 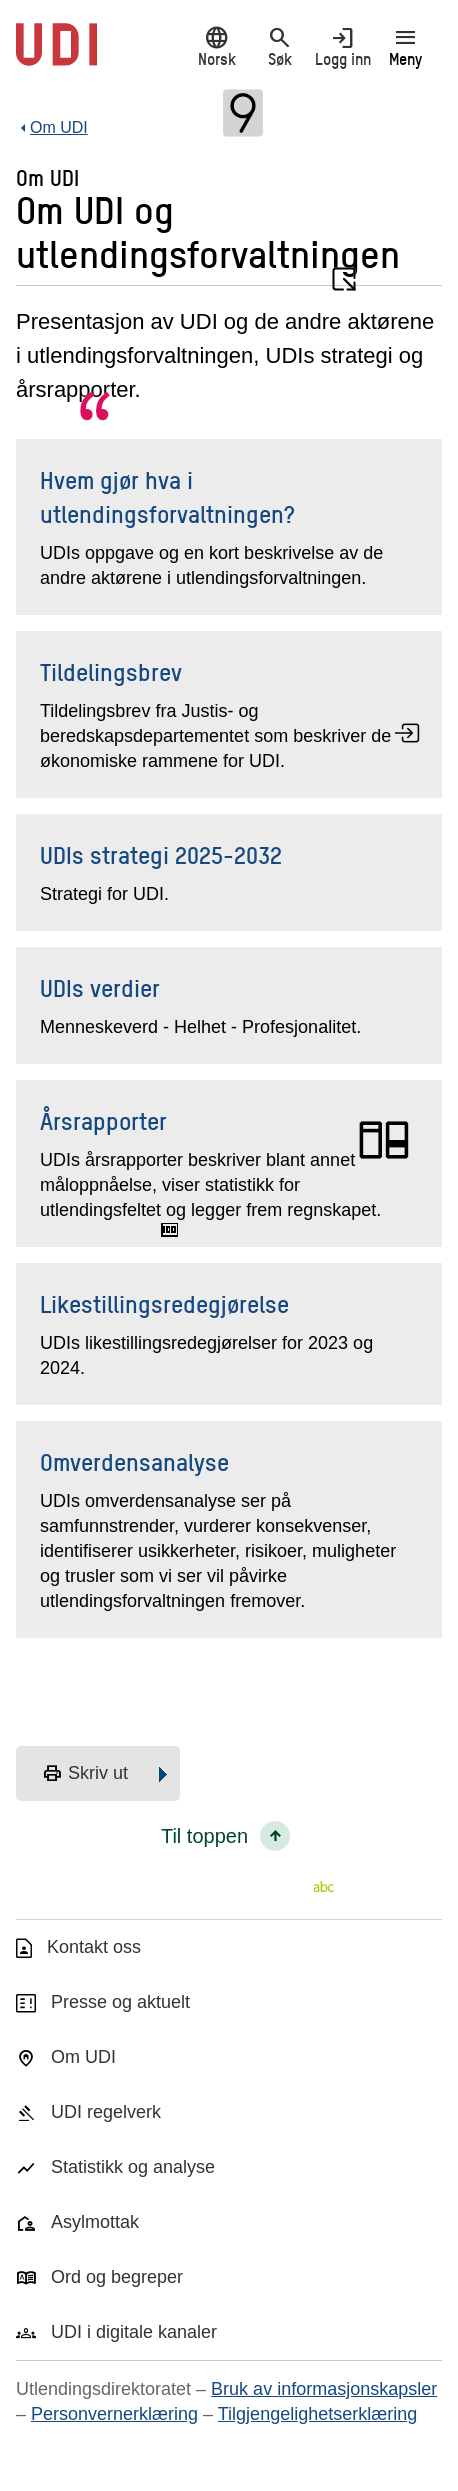 I want to click on compare file differences, so click(x=382, y=1140).